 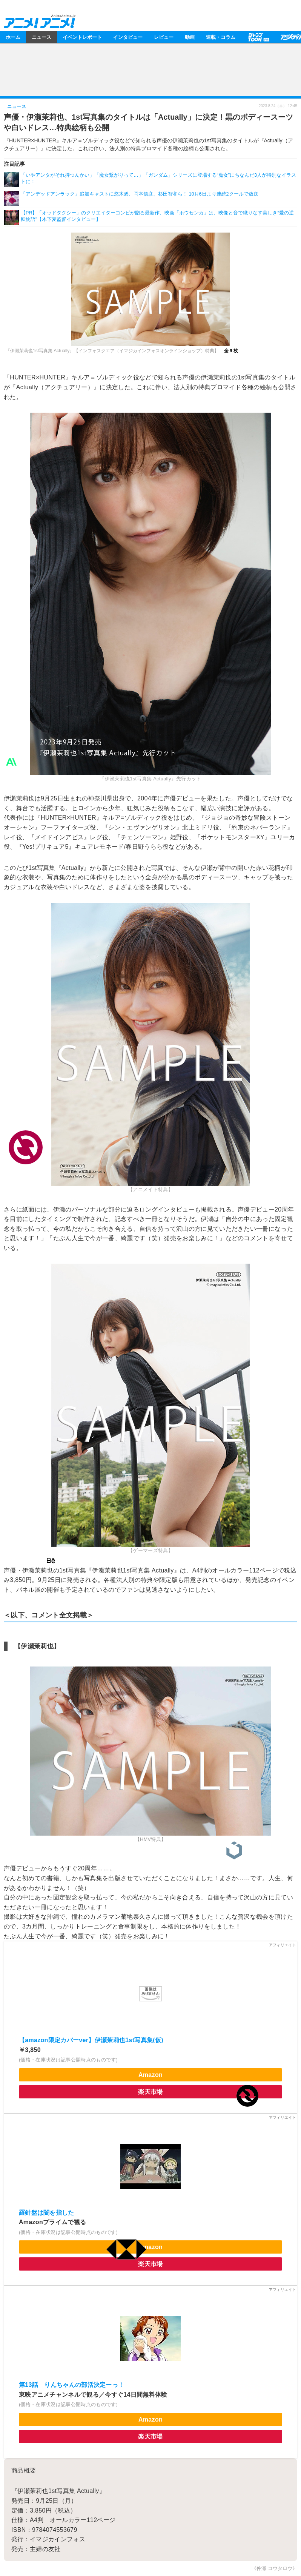 I want to click on open Convertio file conversion service, so click(x=247, y=2096).